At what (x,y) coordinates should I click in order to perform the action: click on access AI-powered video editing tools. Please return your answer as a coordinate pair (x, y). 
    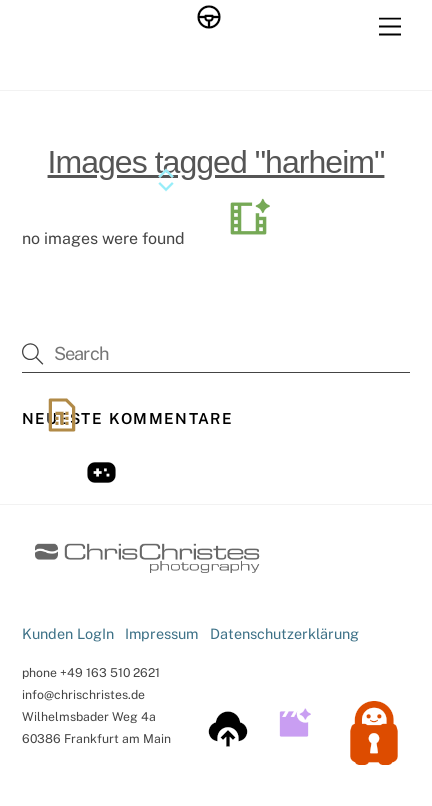
    Looking at the image, I should click on (294, 724).